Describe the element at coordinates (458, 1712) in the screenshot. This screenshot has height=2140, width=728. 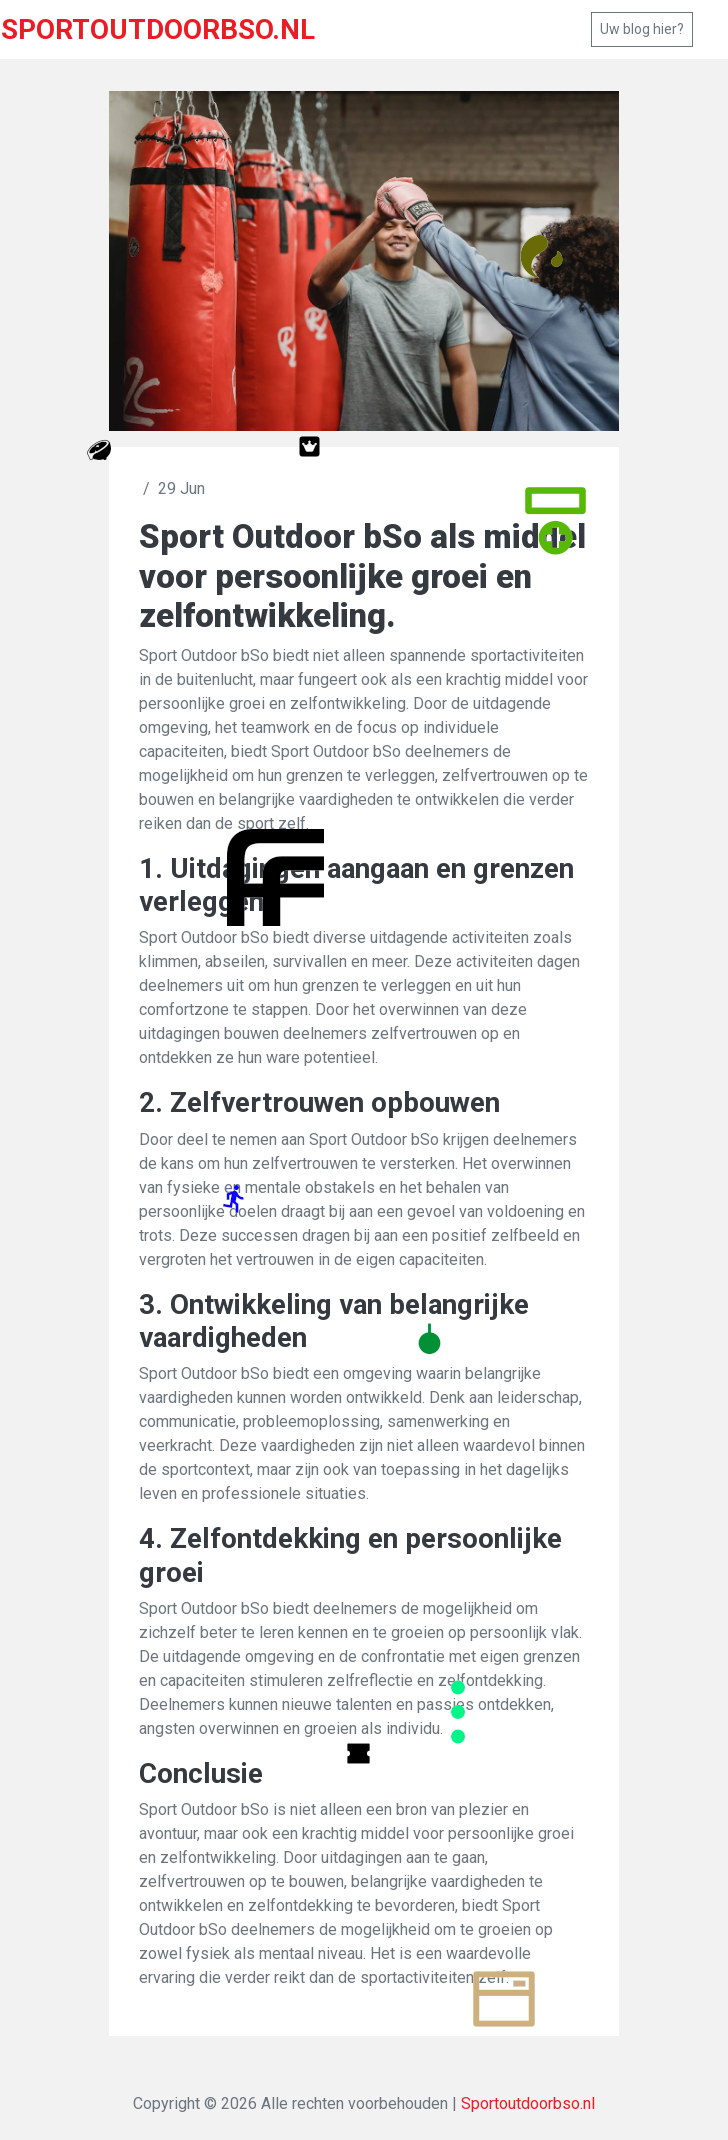
I see `open more options menu` at that location.